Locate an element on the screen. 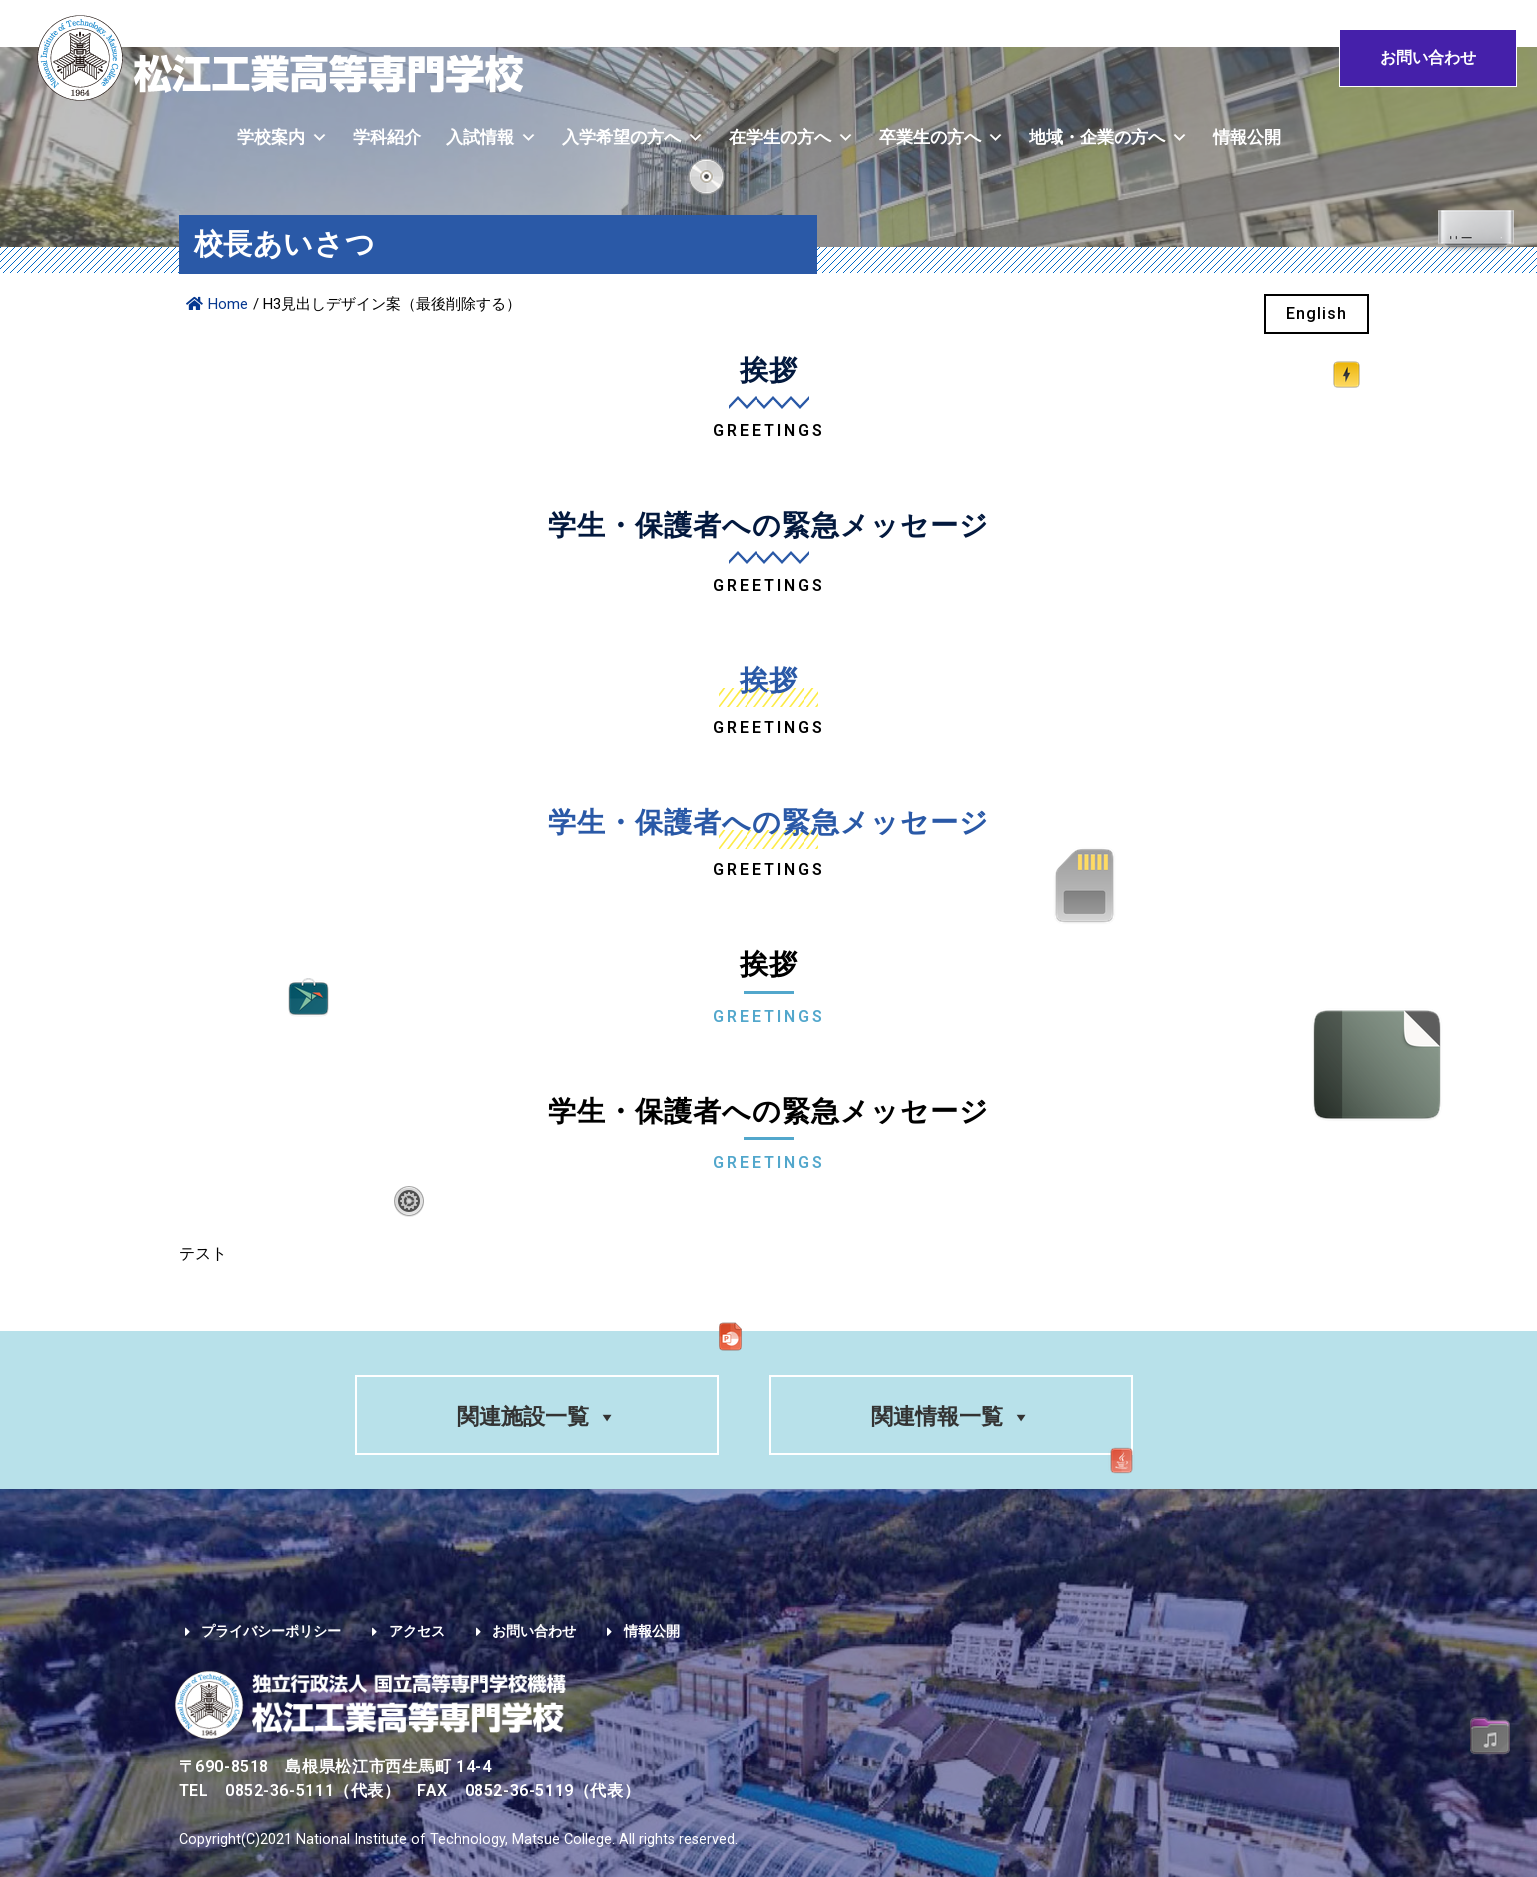 This screenshot has height=1877, width=1537. open your music folder is located at coordinates (1490, 1735).